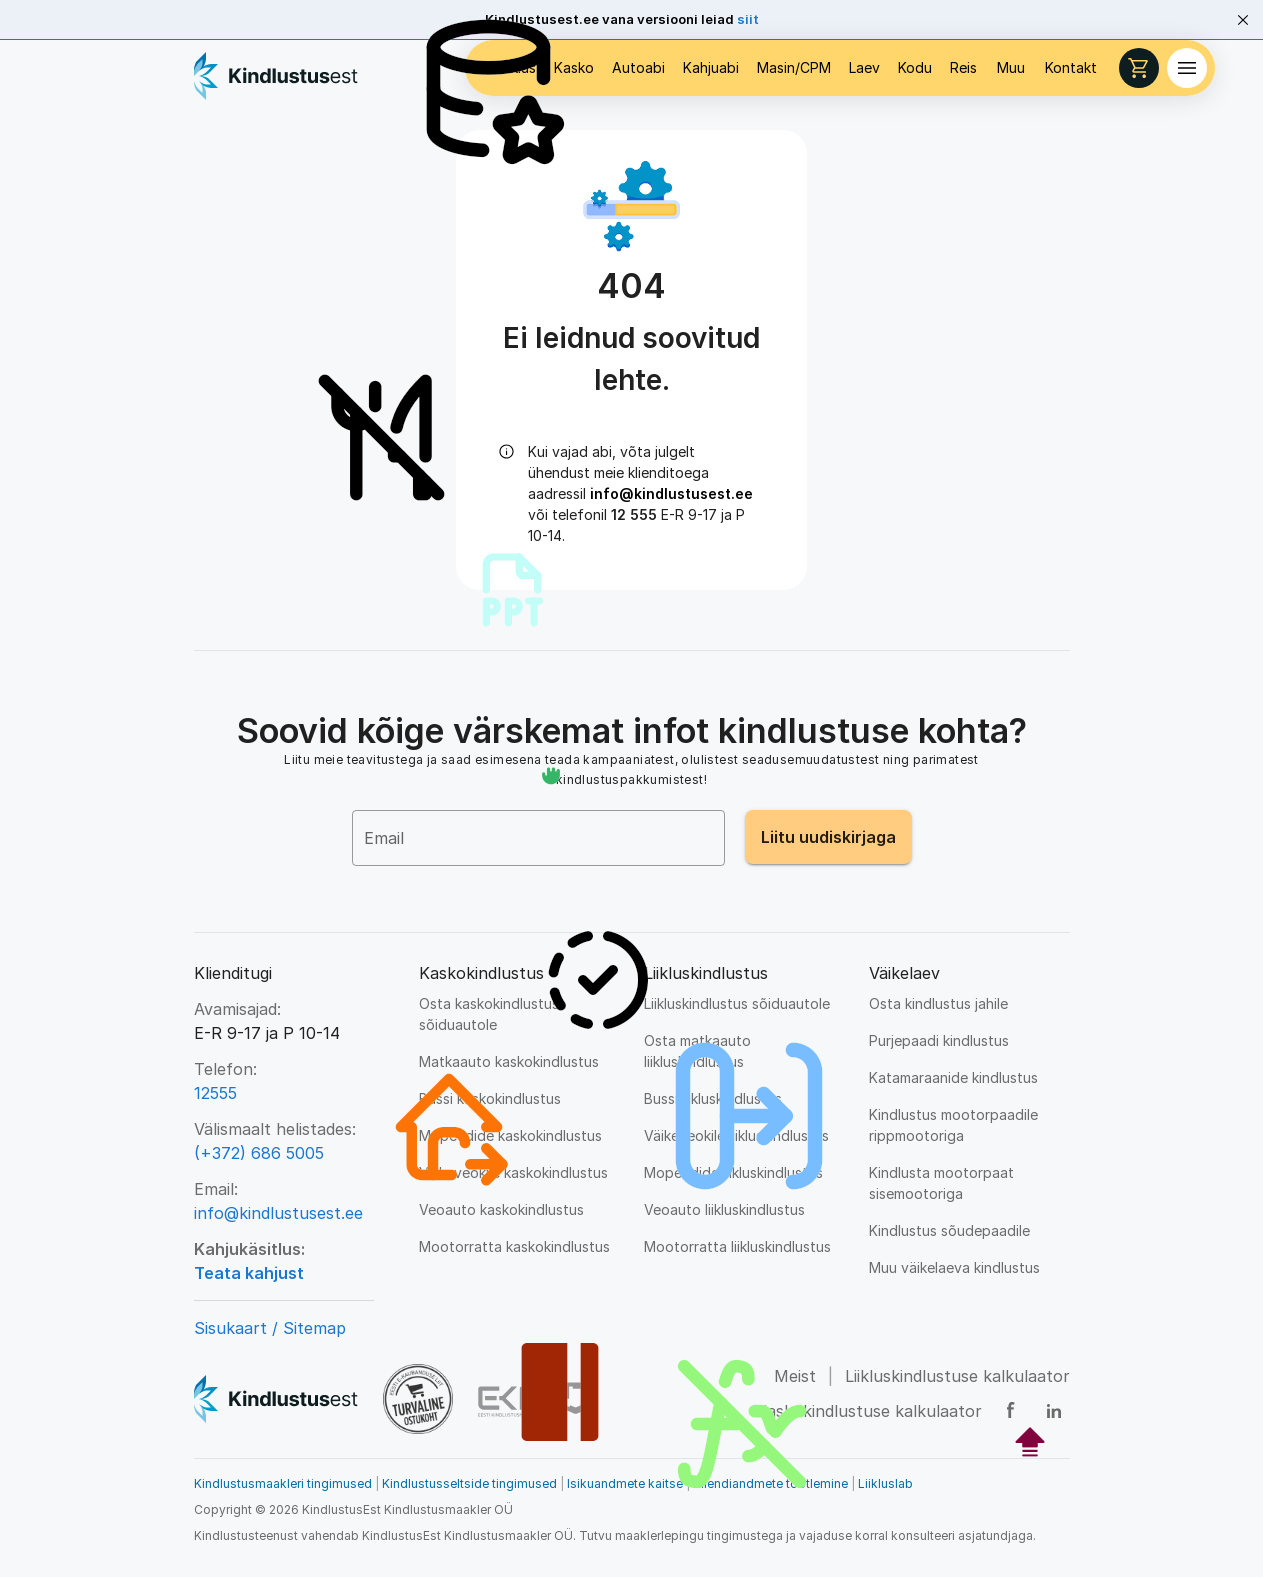 This screenshot has width=1263, height=1577. Describe the element at coordinates (488, 88) in the screenshot. I see `mark a database as a favorite` at that location.